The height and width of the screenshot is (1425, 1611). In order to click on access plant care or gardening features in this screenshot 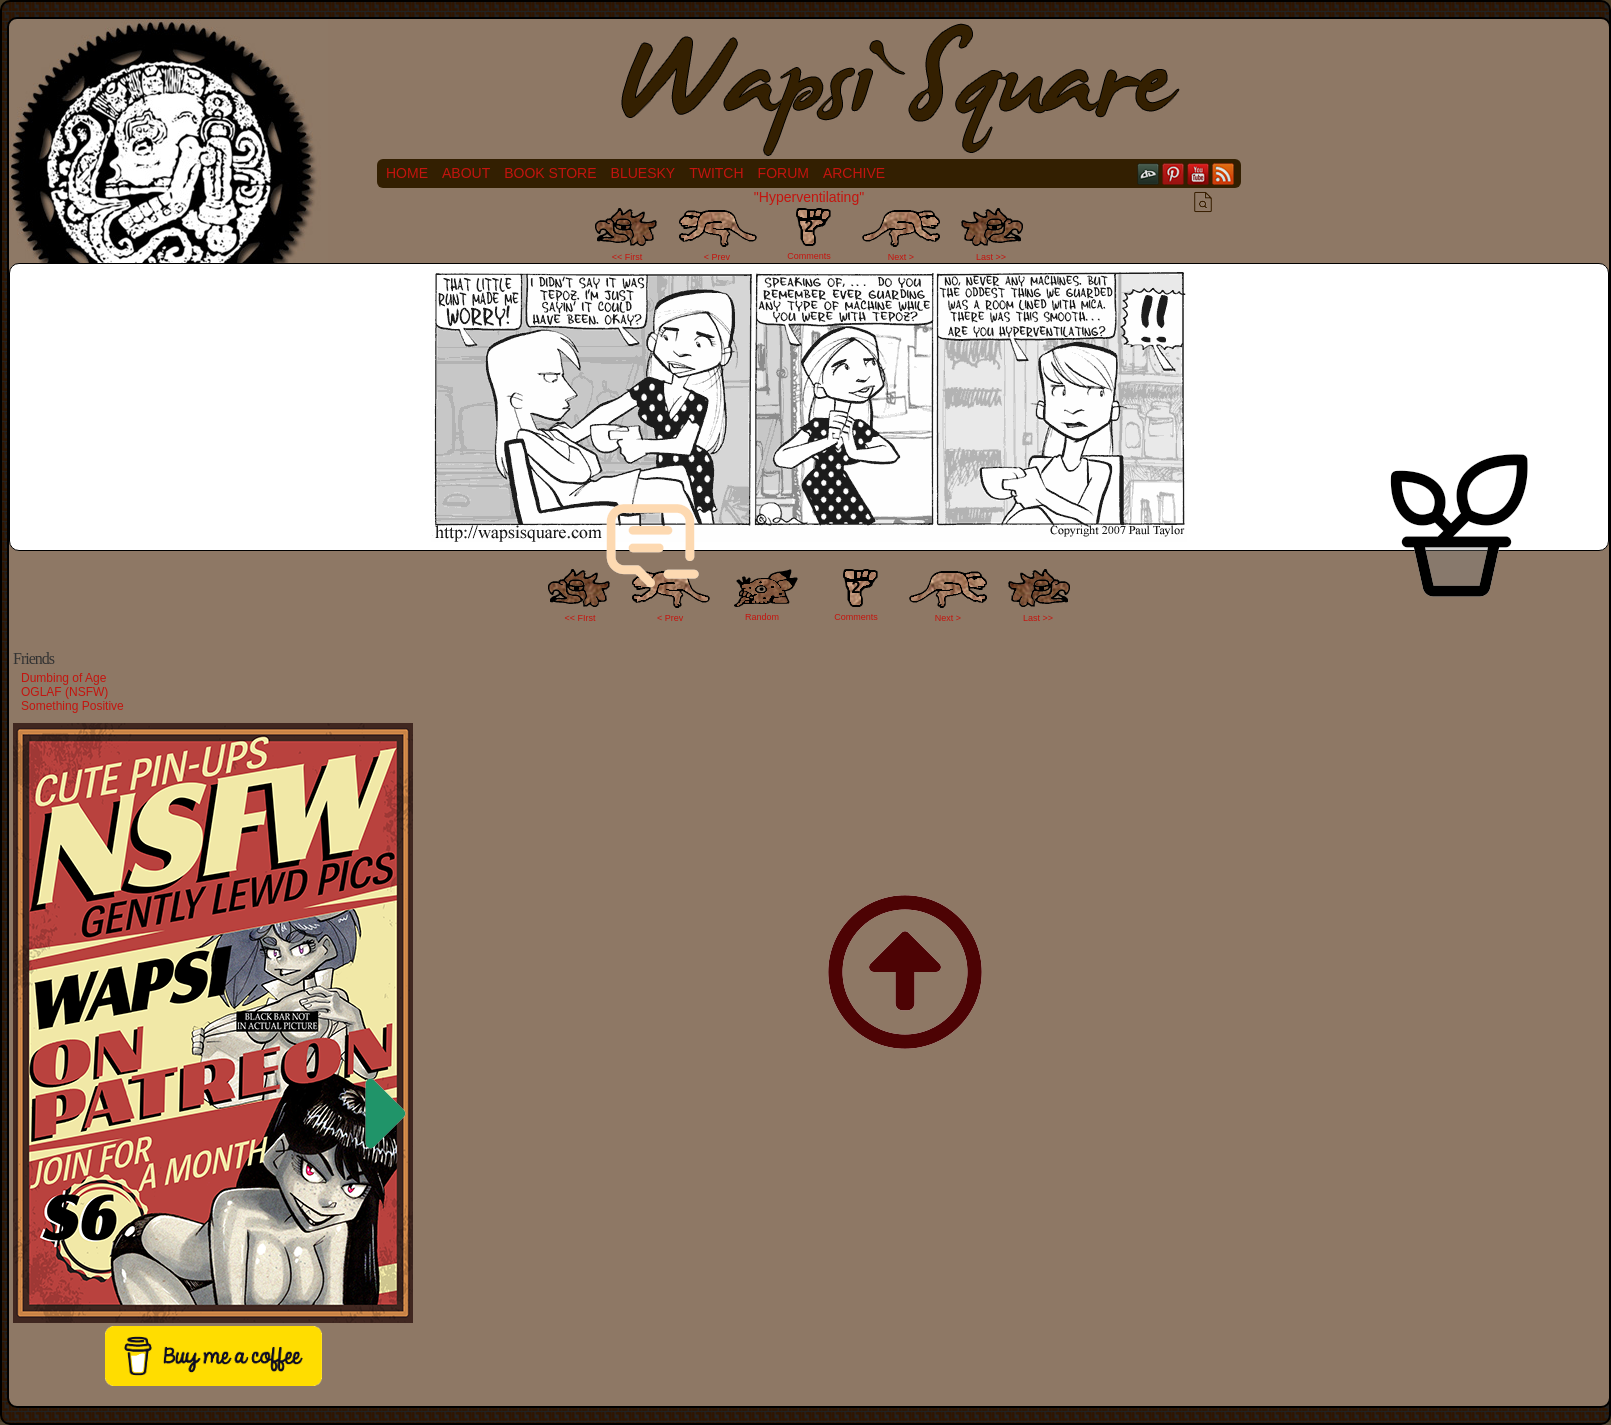, I will do `click(1456, 525)`.